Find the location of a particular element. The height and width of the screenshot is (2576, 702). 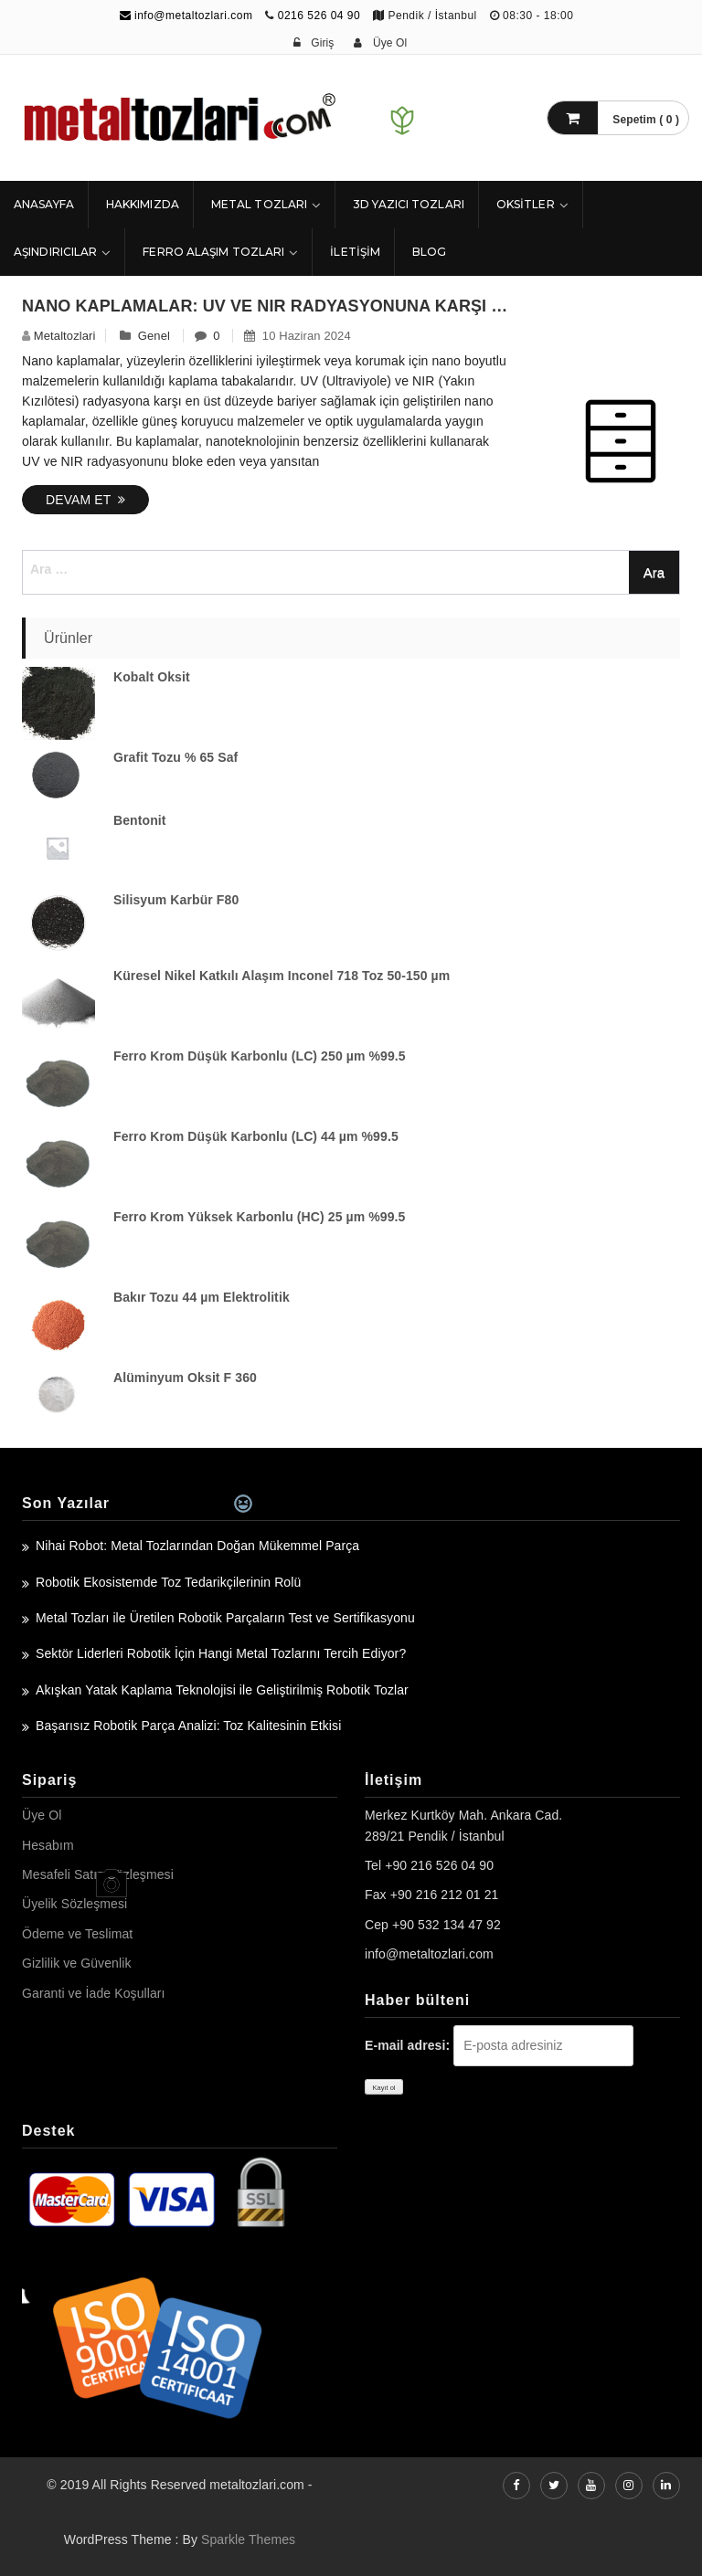

access storage or file organization is located at coordinates (621, 441).